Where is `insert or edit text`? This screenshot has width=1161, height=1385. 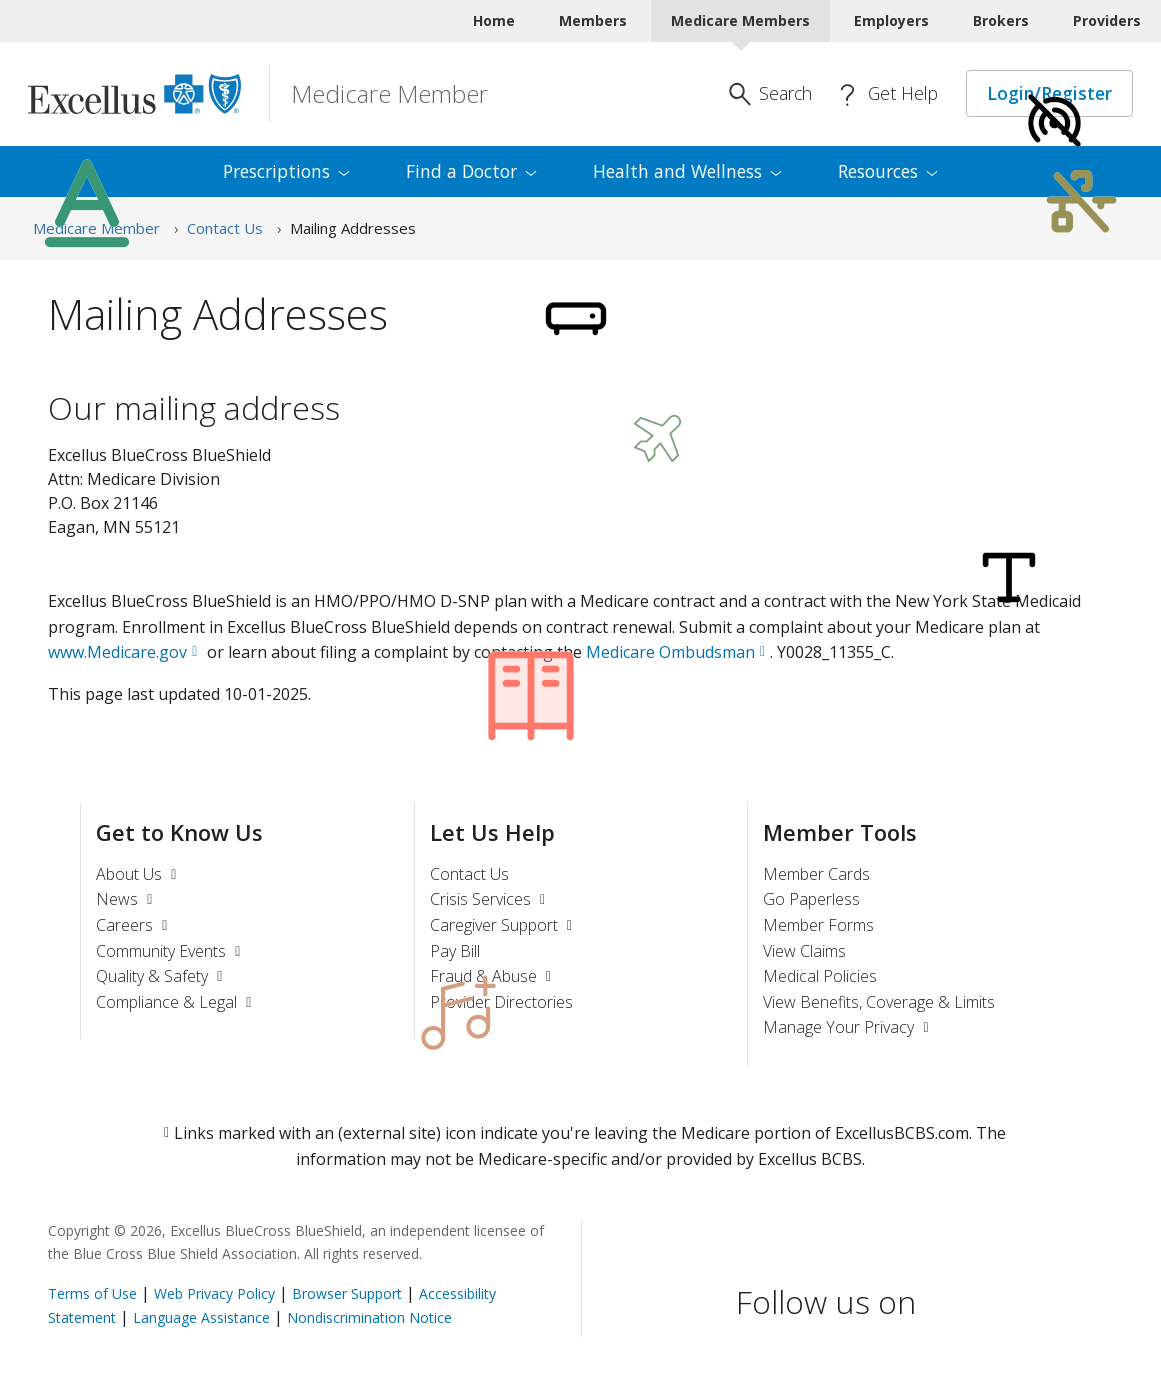 insert or edit text is located at coordinates (1009, 576).